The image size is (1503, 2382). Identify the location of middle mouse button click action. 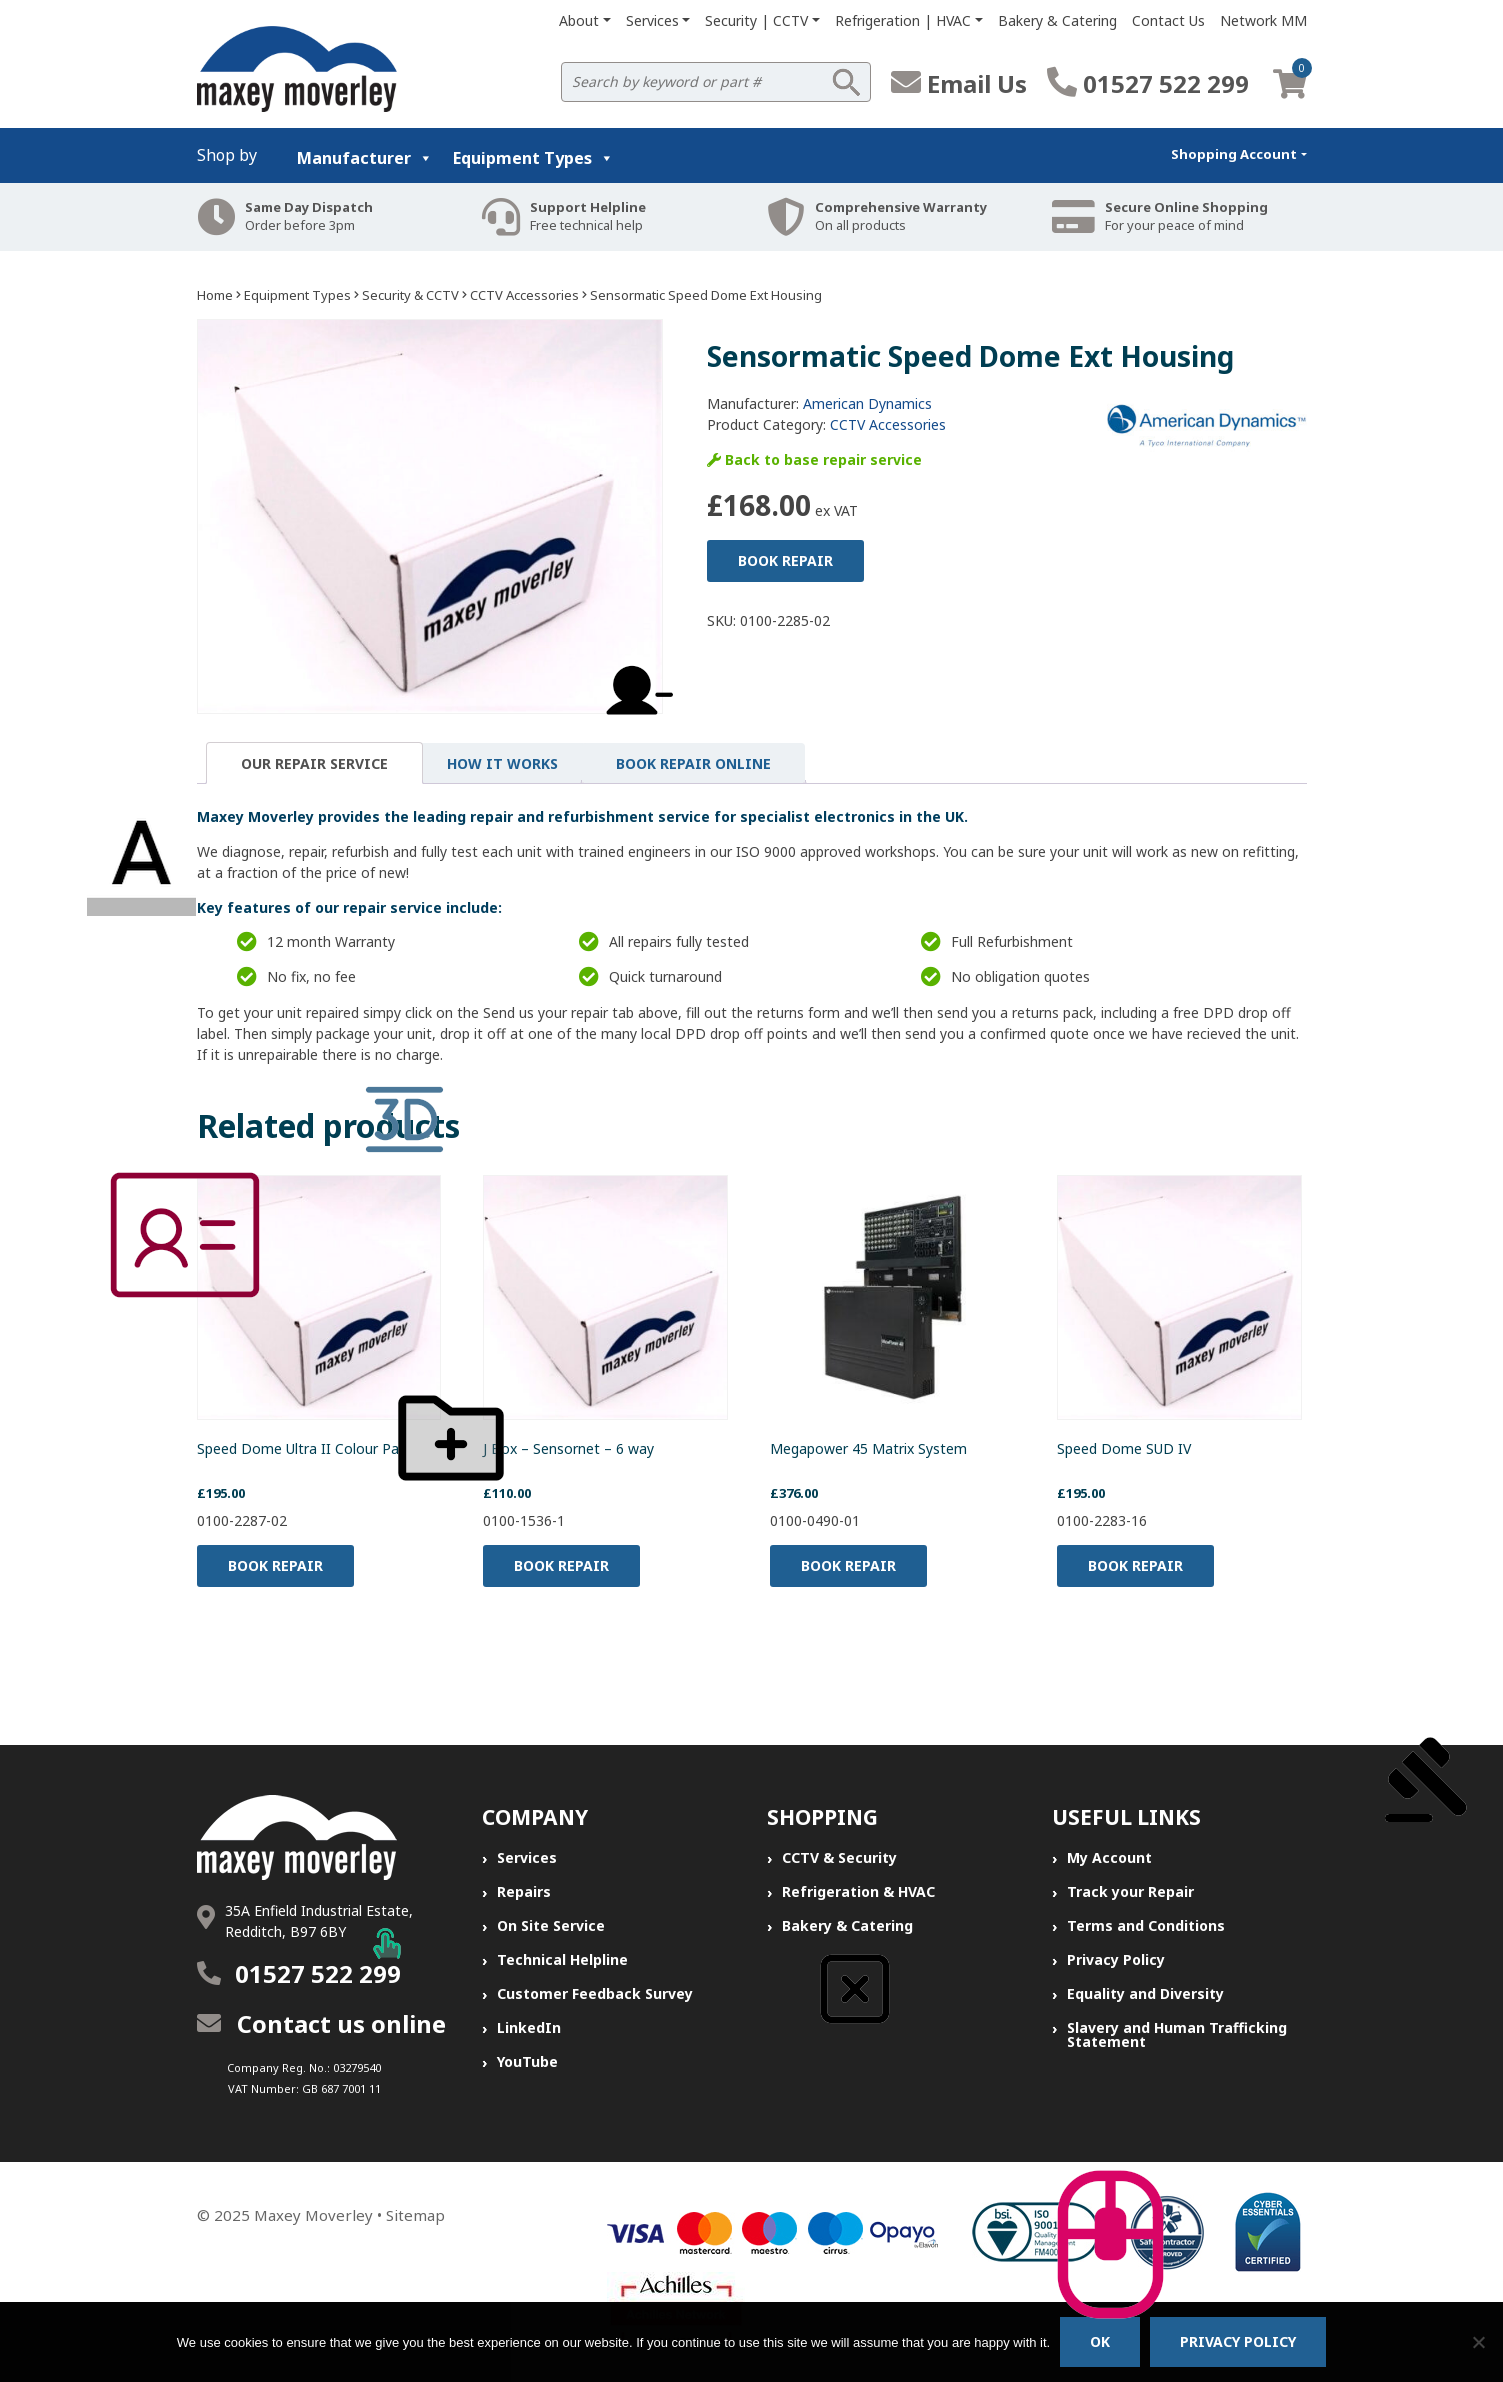
(1110, 2244).